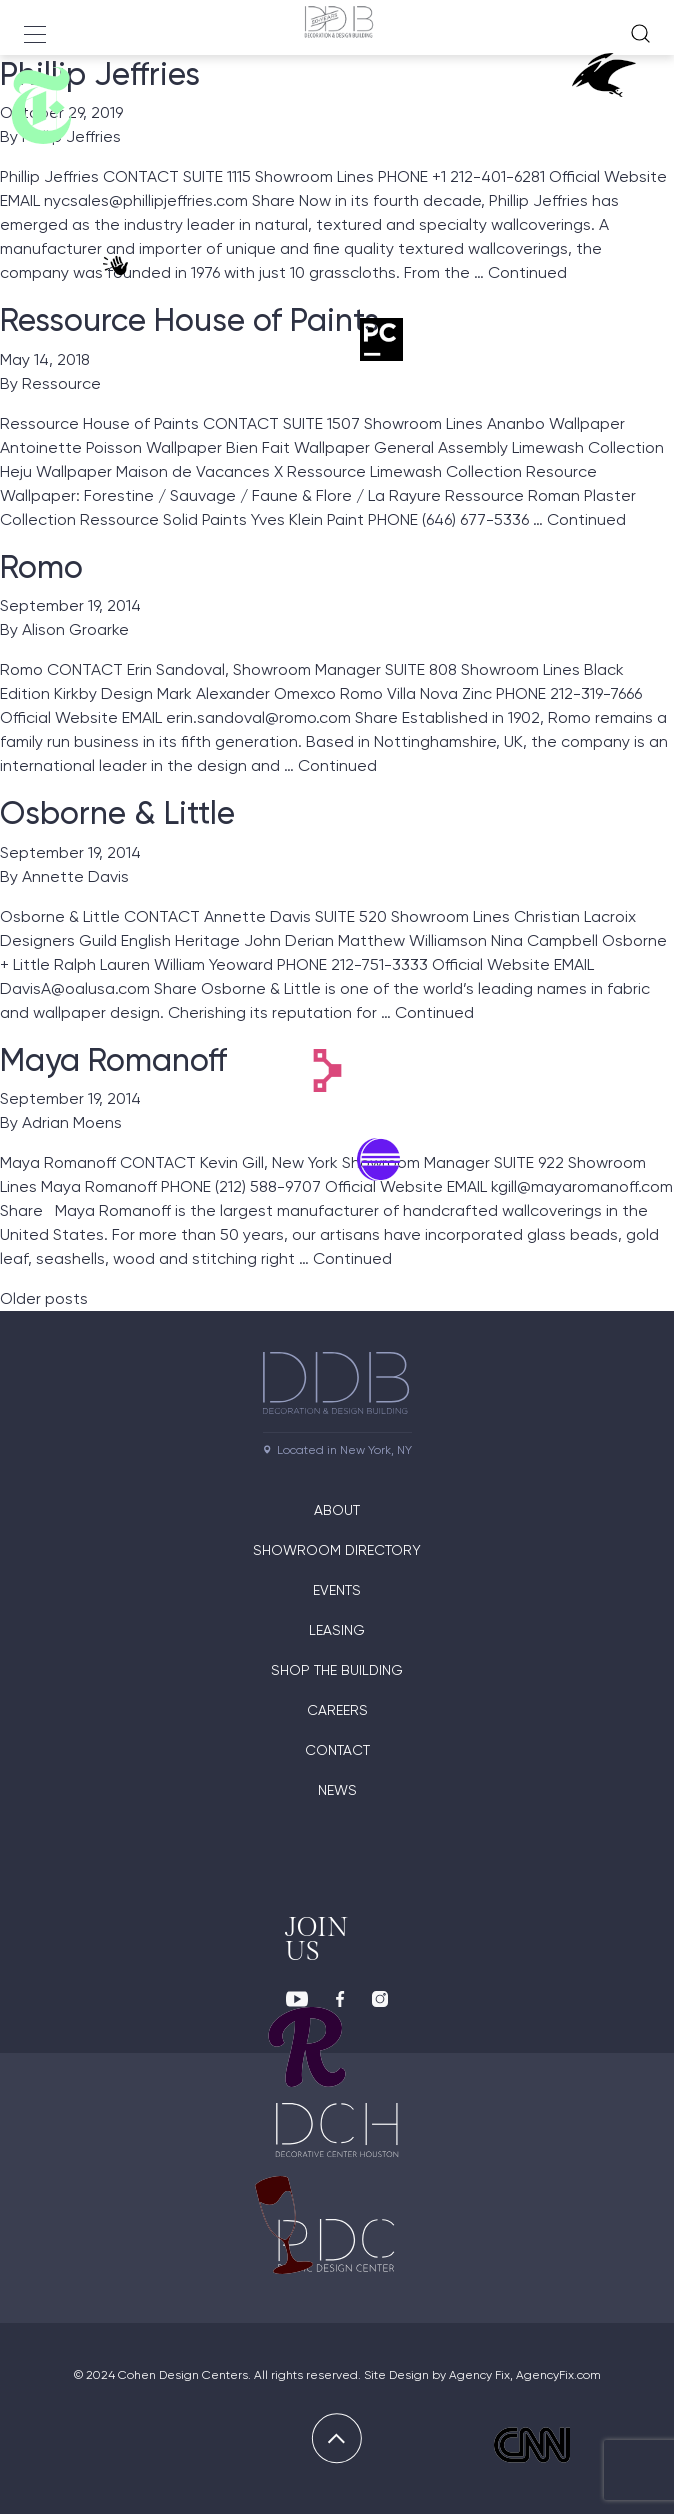 This screenshot has width=674, height=2514. I want to click on open Eclipse IDE application, so click(378, 1159).